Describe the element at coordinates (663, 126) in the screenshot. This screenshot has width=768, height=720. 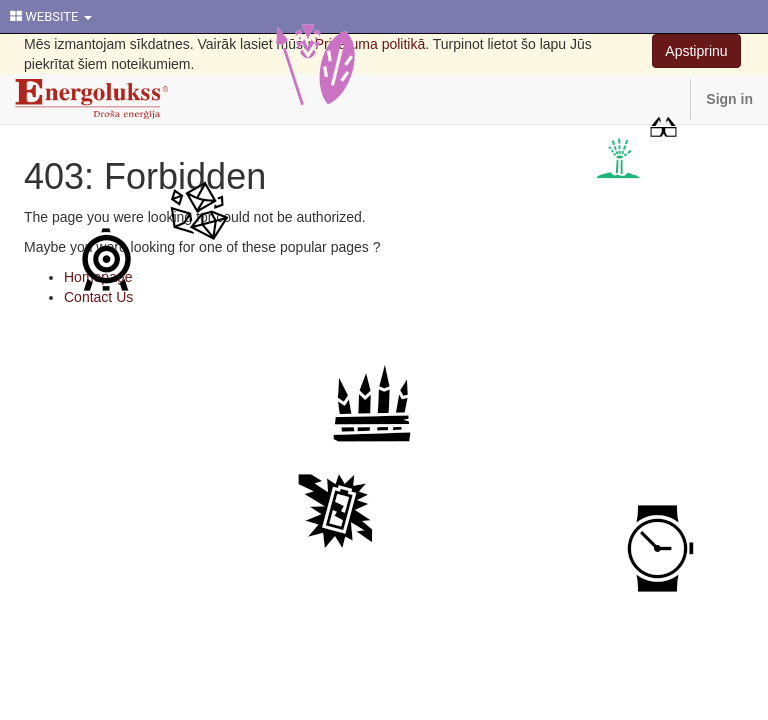
I see `enable 3D viewing mode` at that location.